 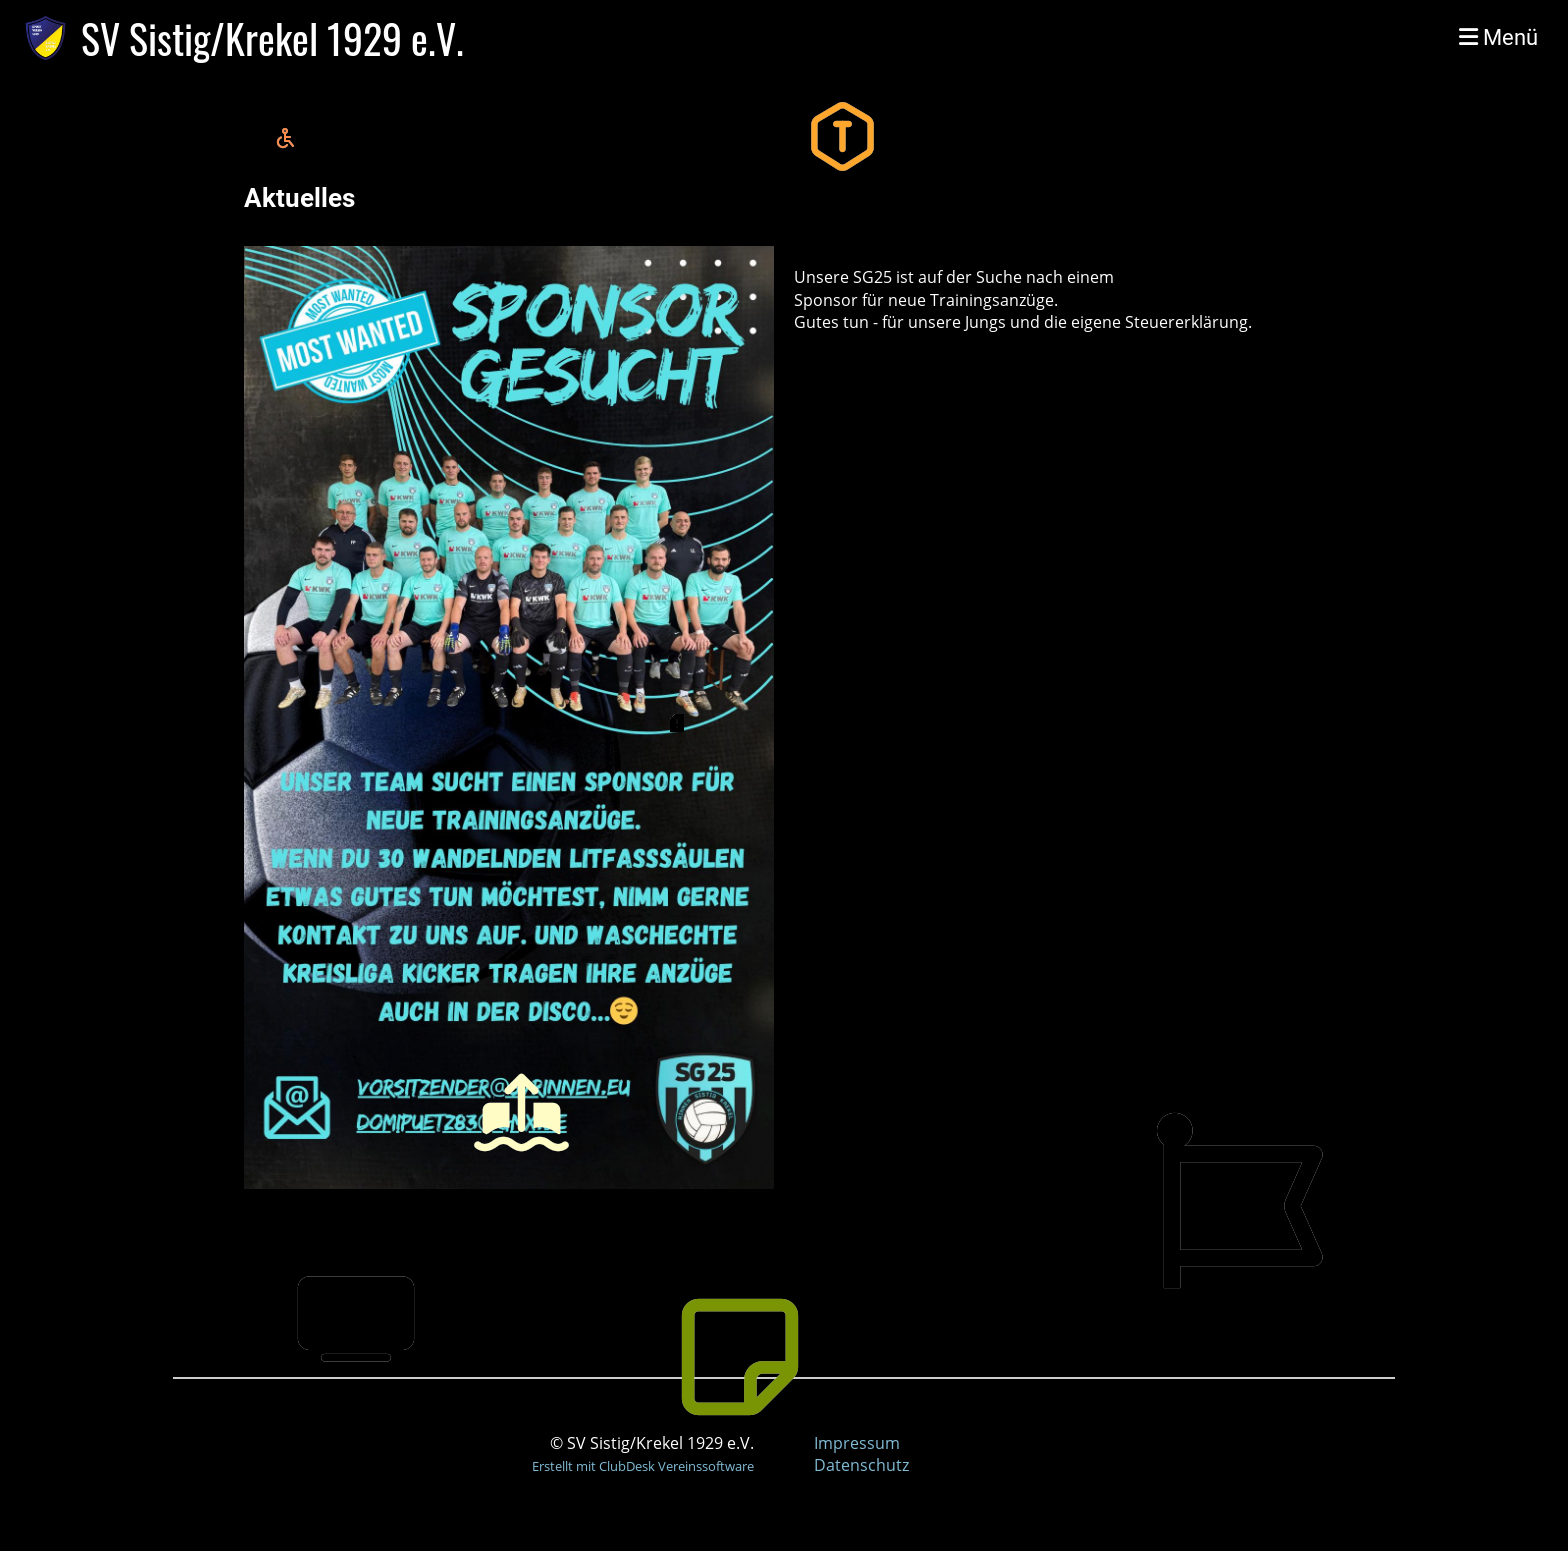 I want to click on accessibility options or settings, so click(x=286, y=138).